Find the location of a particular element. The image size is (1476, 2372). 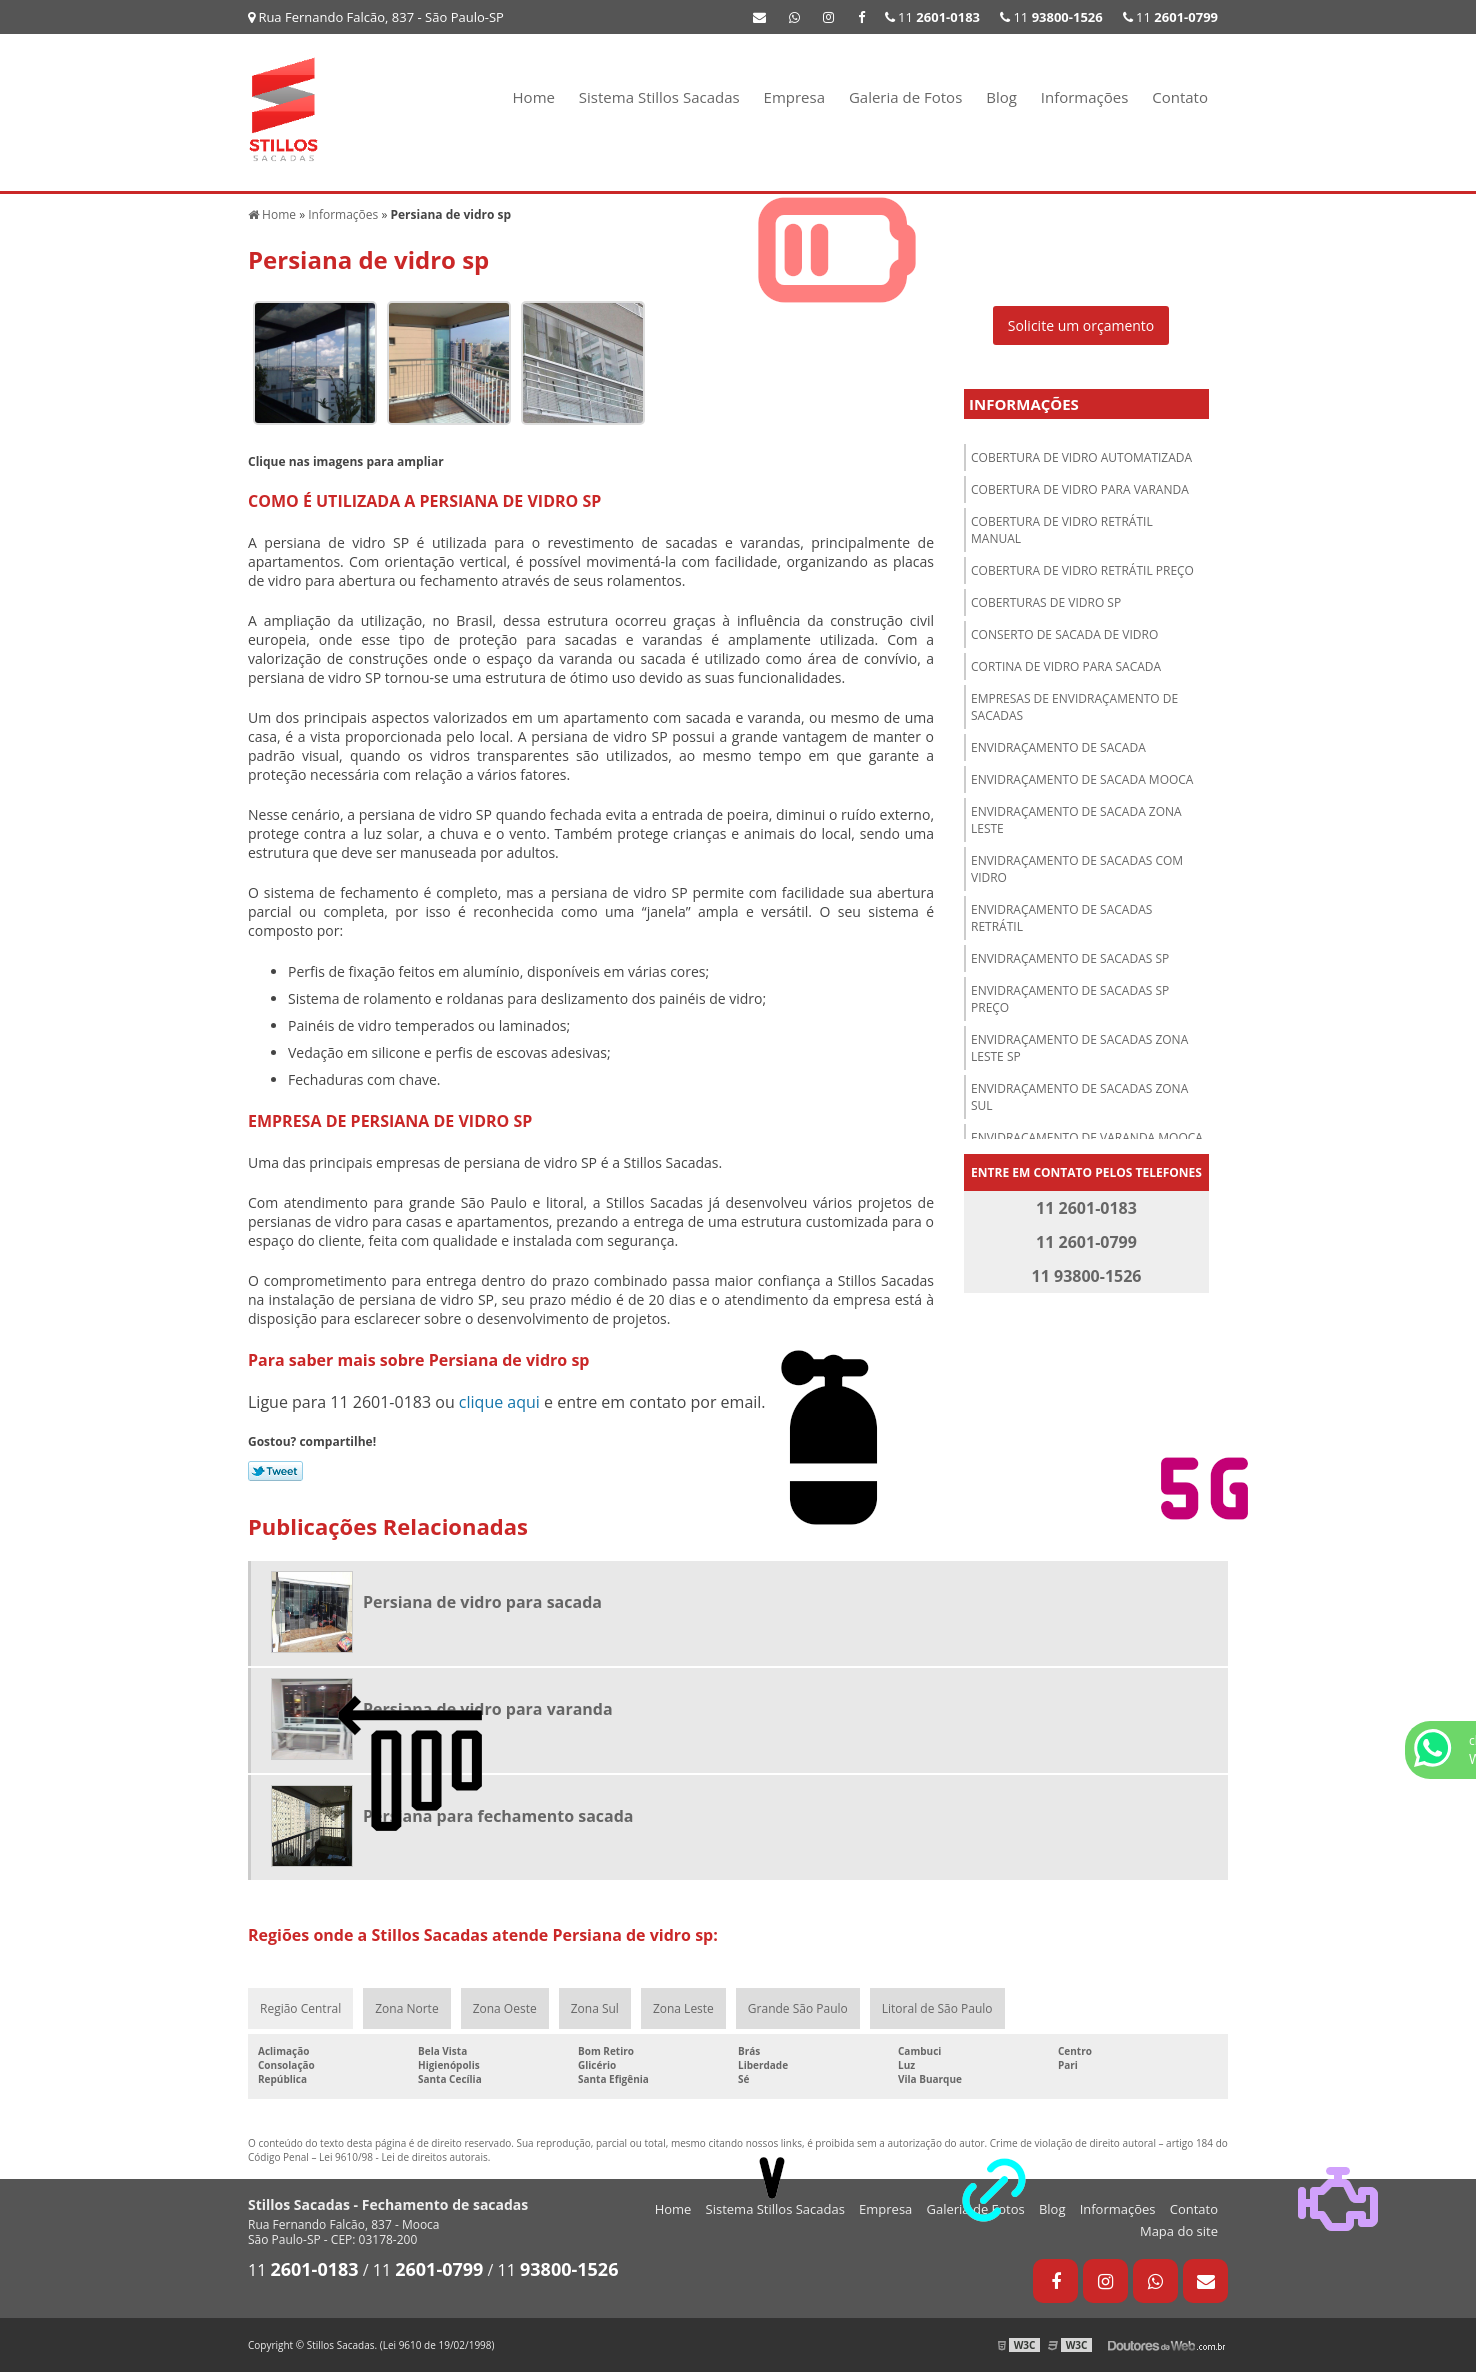

indicates low battery level is located at coordinates (837, 250).